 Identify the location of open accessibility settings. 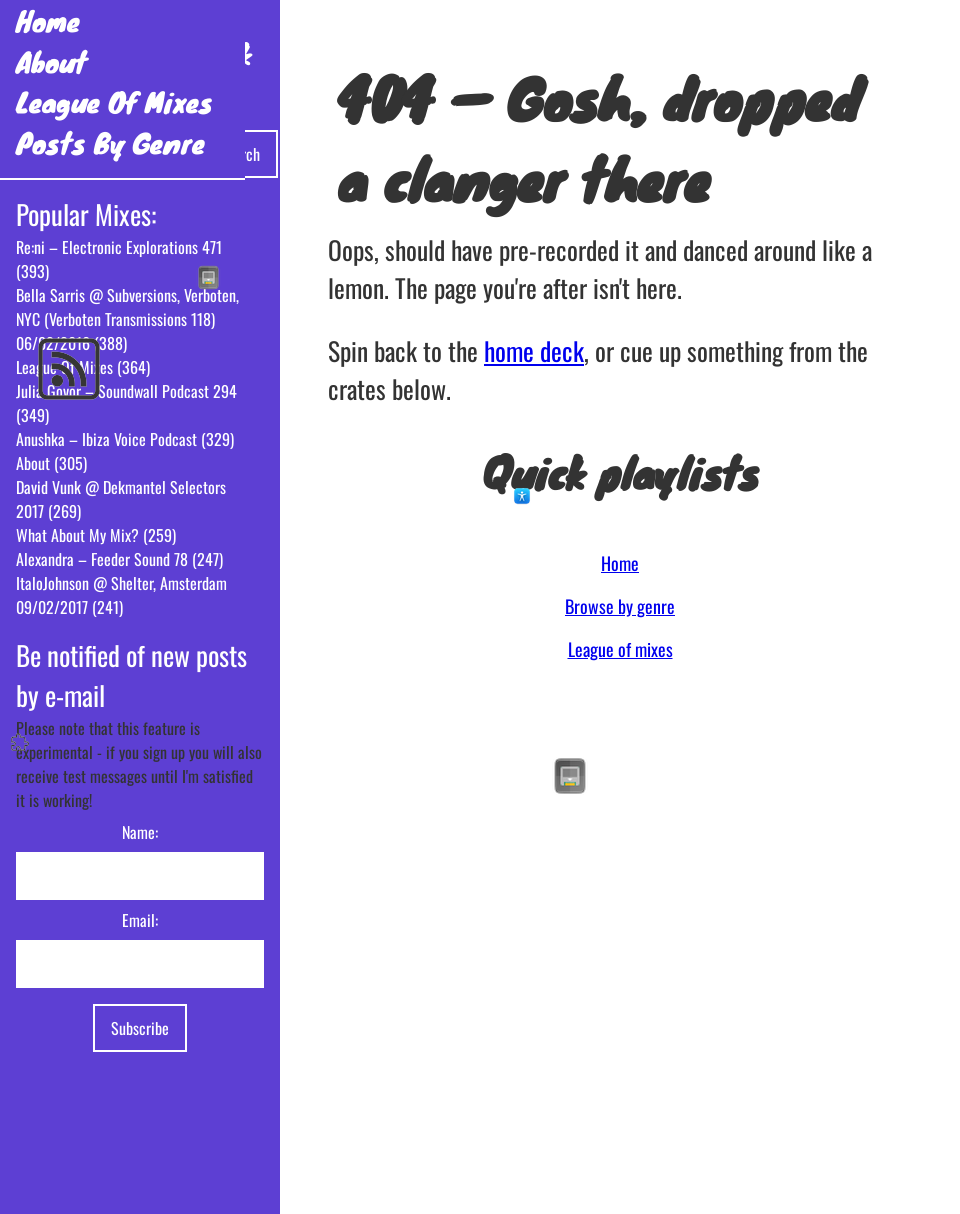
(522, 496).